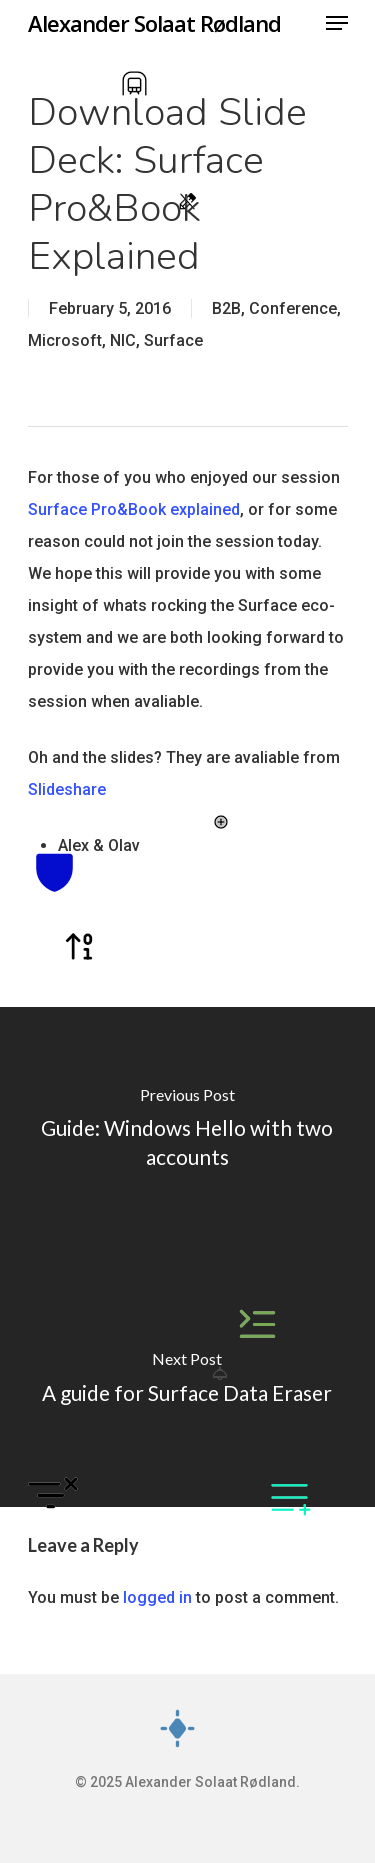  Describe the element at coordinates (54, 870) in the screenshot. I see `security or protection status indicator` at that location.